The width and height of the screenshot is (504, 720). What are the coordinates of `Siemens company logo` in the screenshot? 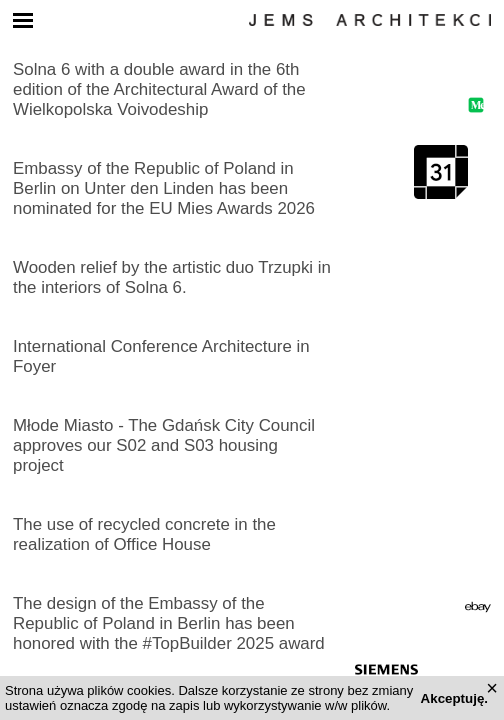 It's located at (386, 669).